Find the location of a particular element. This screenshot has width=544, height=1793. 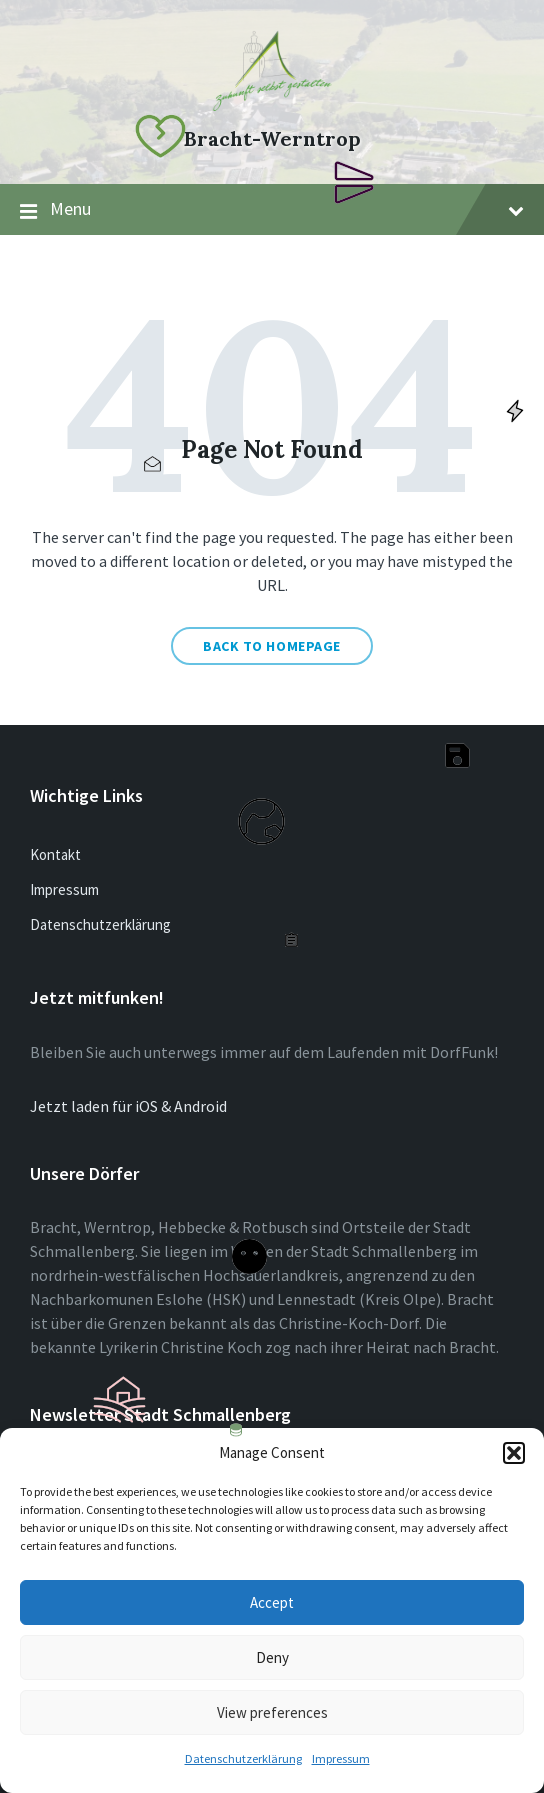

remove from favorites is located at coordinates (160, 134).